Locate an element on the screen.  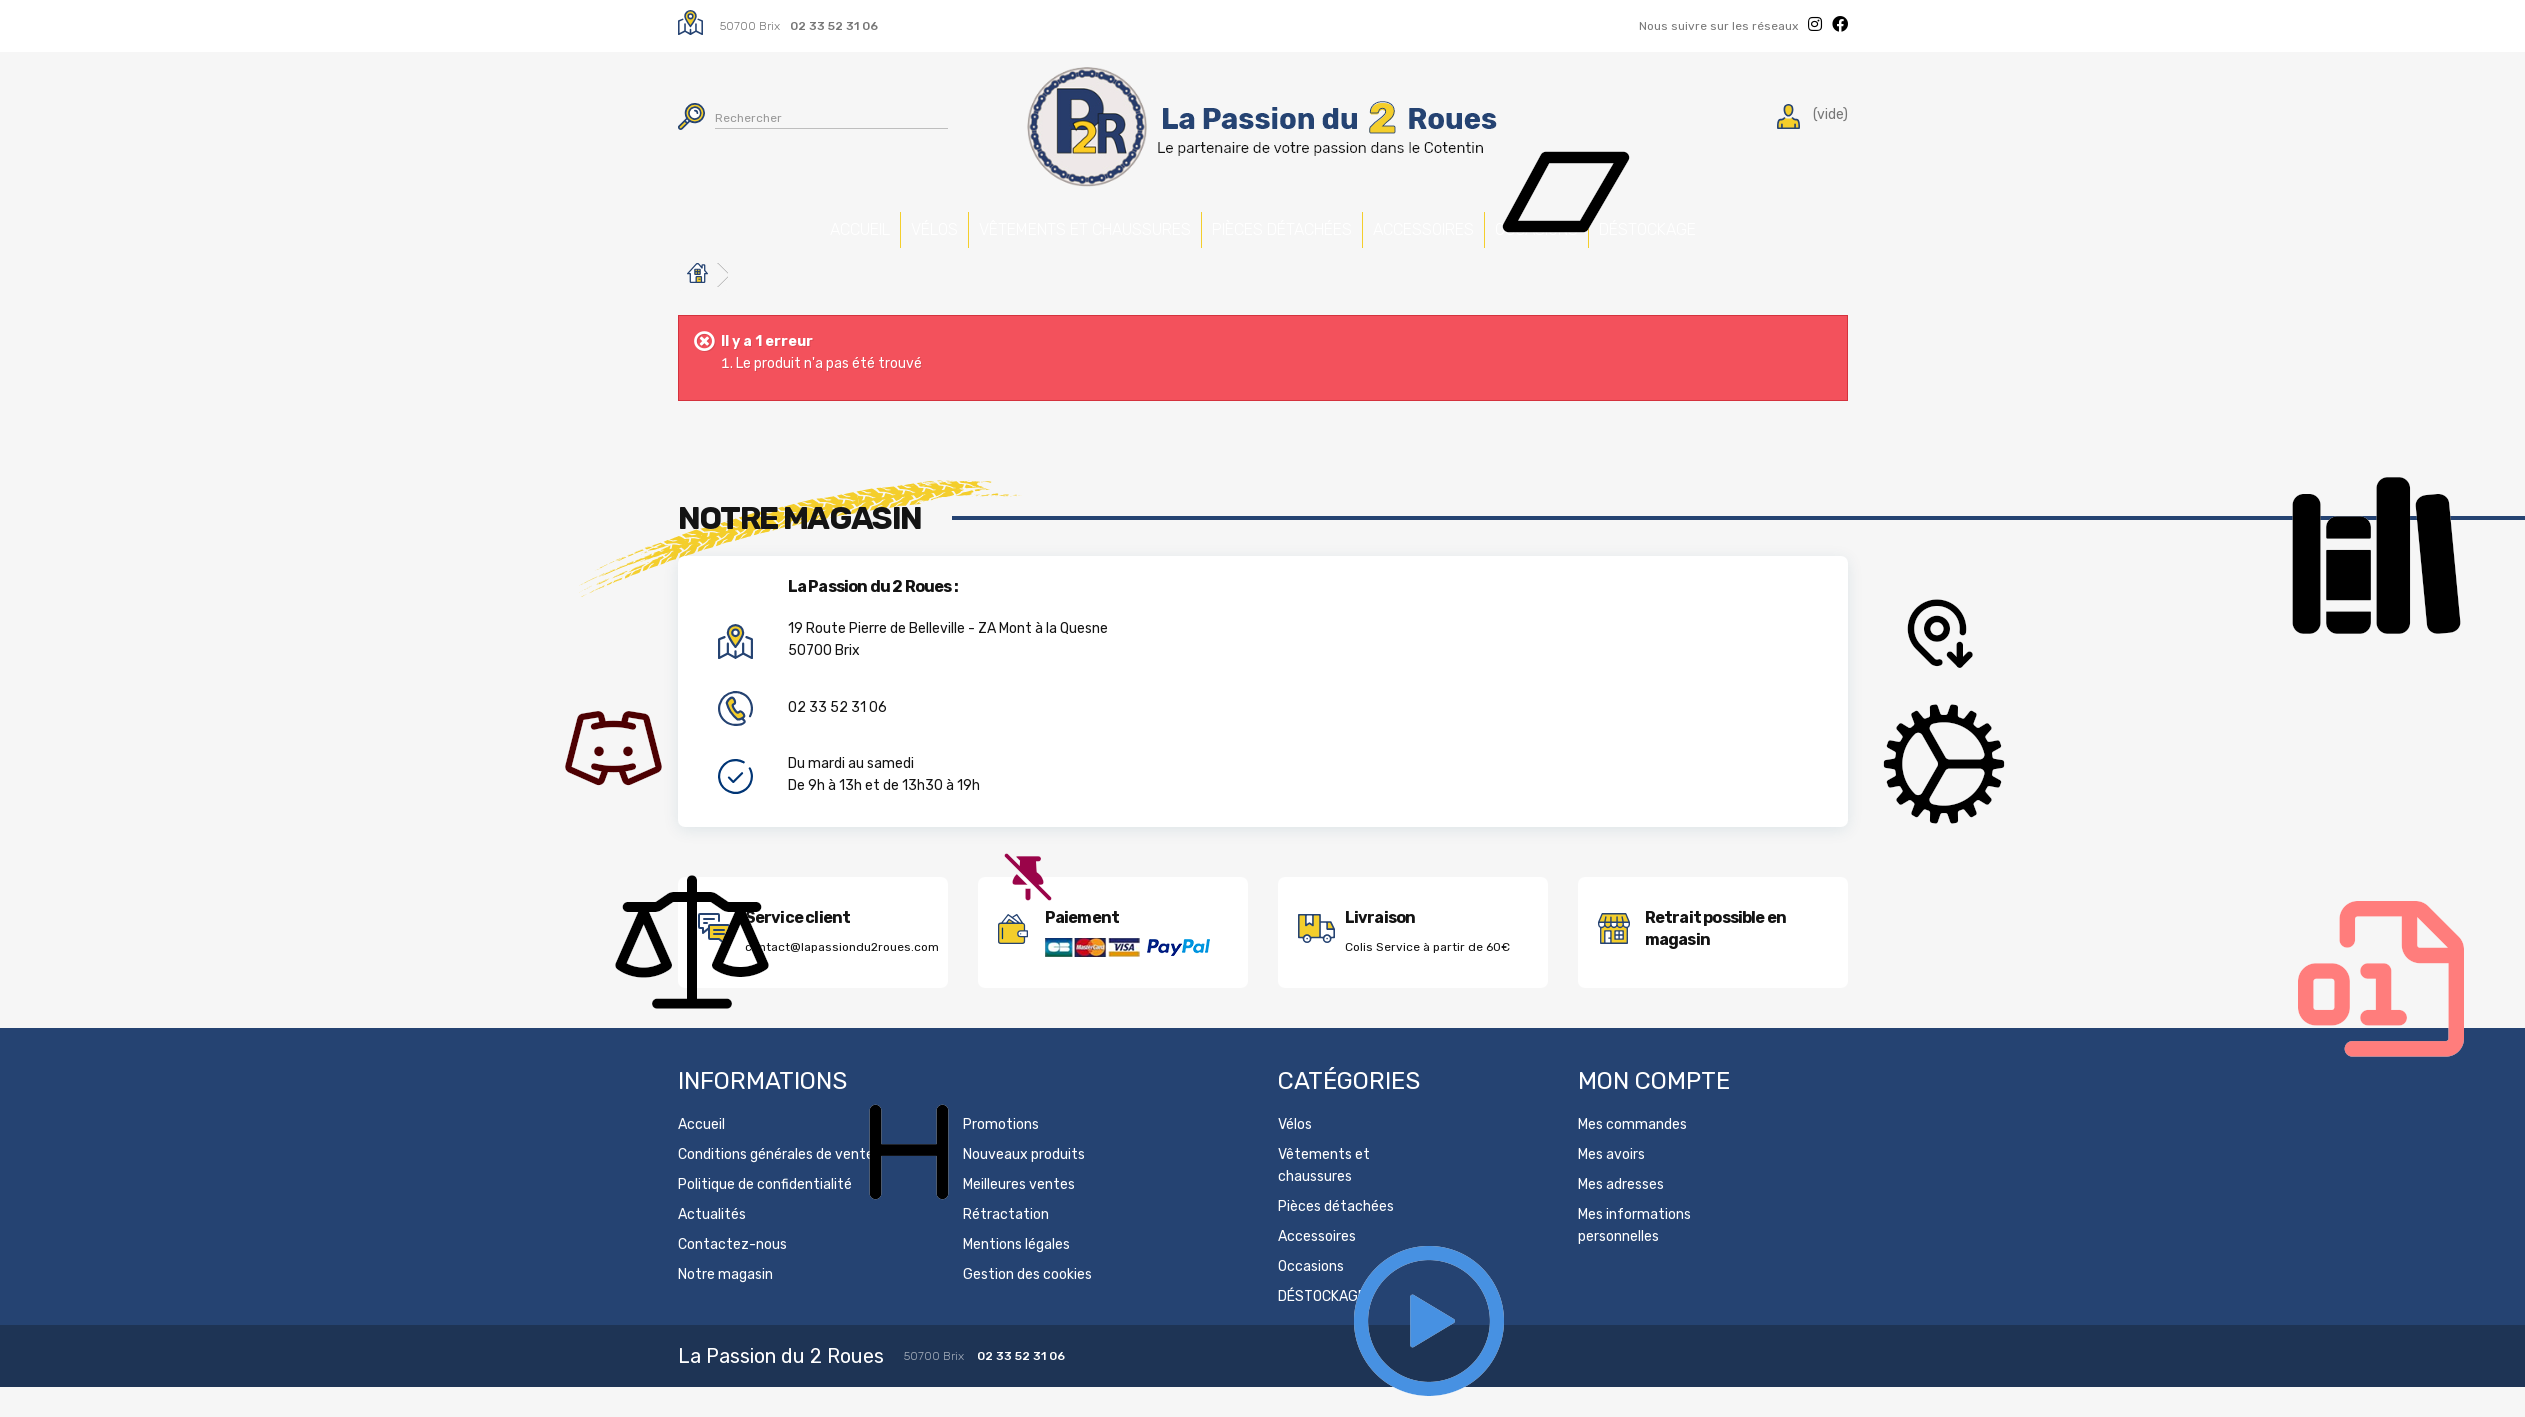
insert a heading in a text editor is located at coordinates (909, 1152).